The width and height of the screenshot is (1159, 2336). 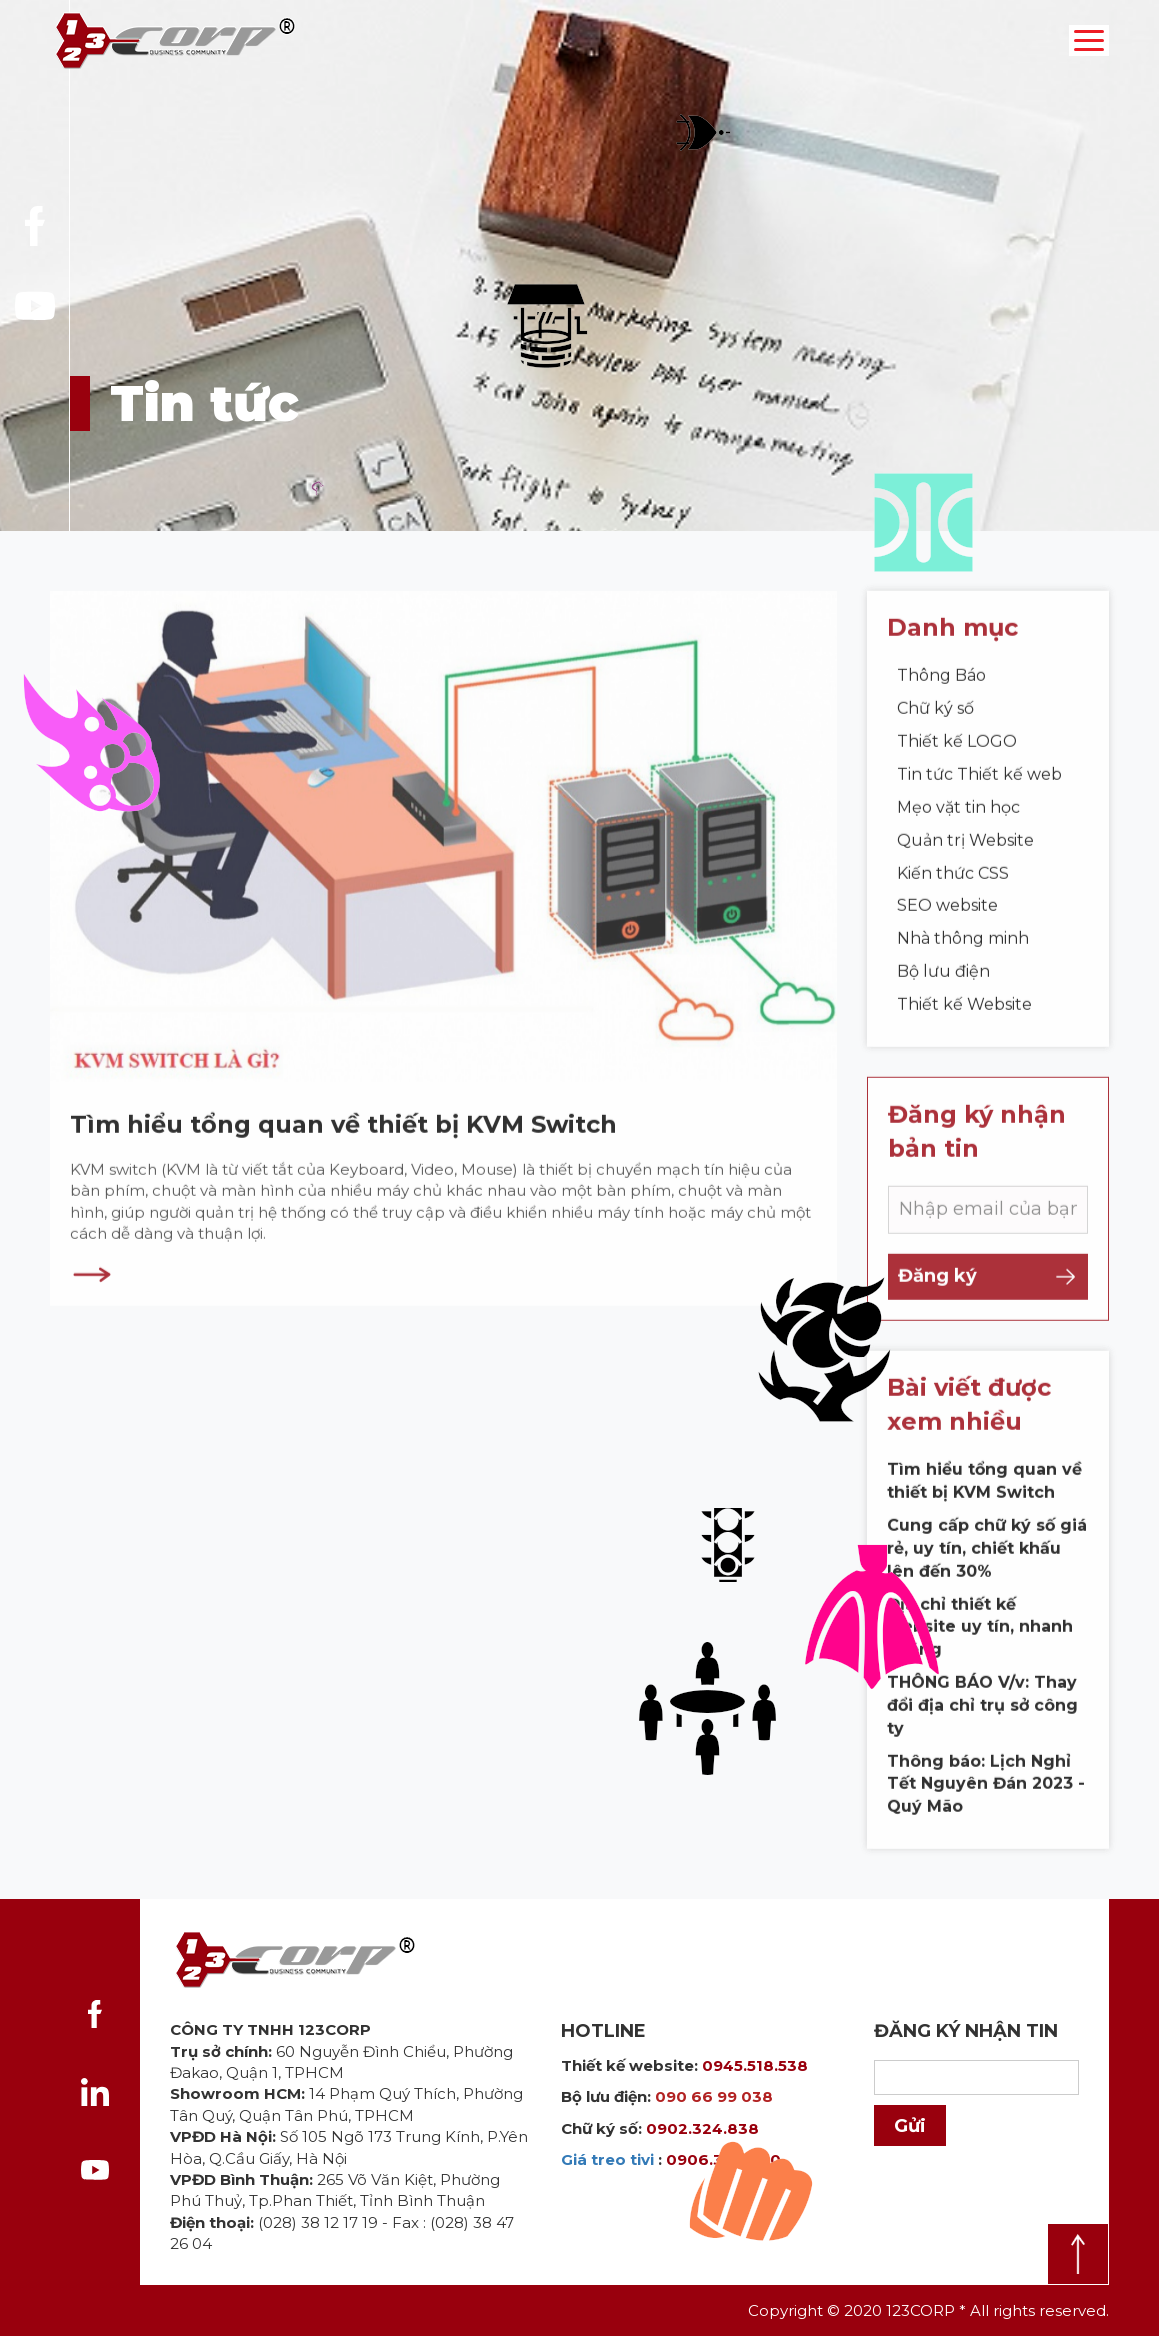 What do you see at coordinates (707, 1708) in the screenshot?
I see `join or schedule a meeting` at bounding box center [707, 1708].